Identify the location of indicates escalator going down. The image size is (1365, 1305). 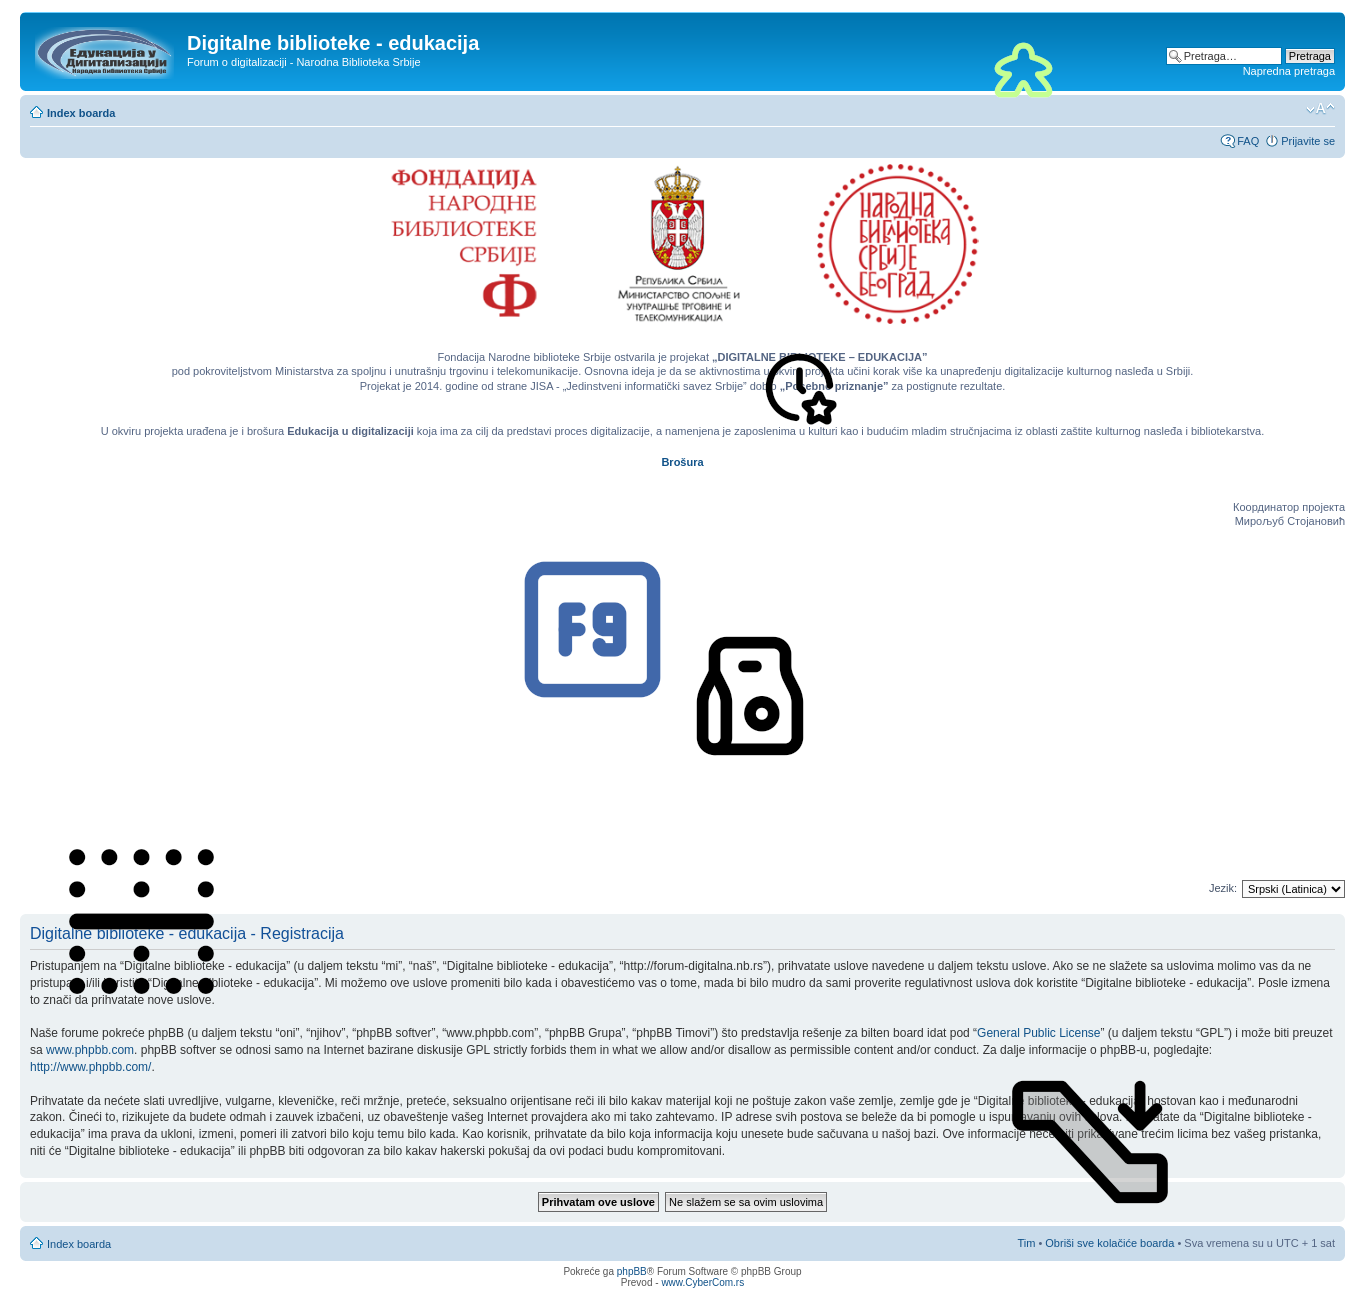
(1090, 1142).